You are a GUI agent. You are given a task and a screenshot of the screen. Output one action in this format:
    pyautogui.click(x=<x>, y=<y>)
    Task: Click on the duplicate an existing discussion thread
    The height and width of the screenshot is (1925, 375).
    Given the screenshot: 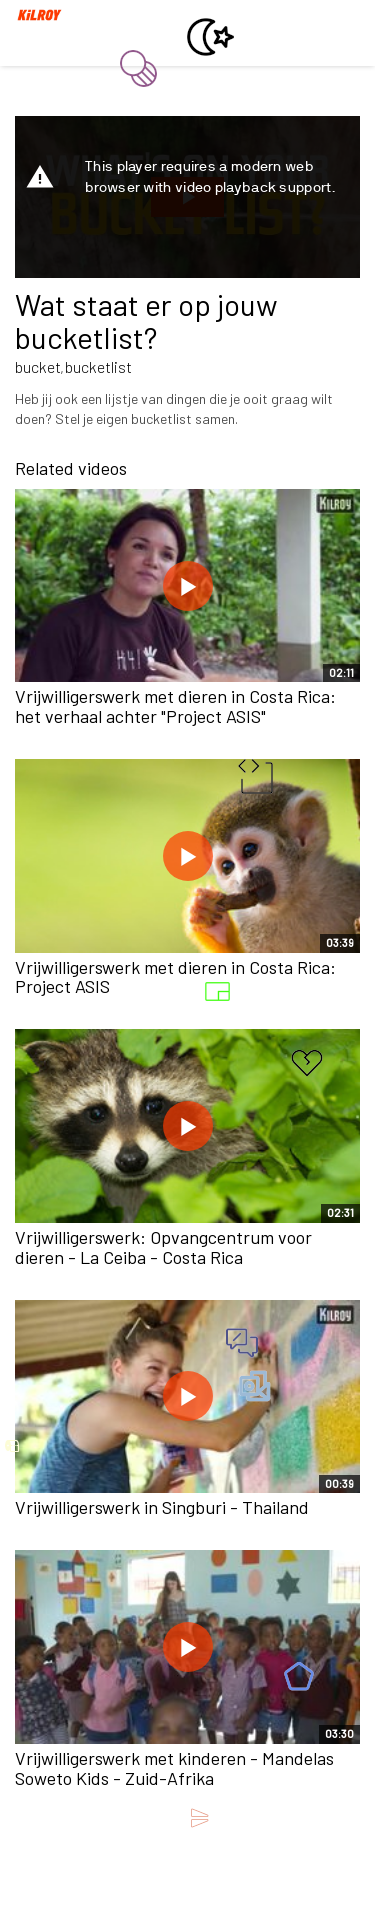 What is the action you would take?
    pyautogui.click(x=242, y=1343)
    